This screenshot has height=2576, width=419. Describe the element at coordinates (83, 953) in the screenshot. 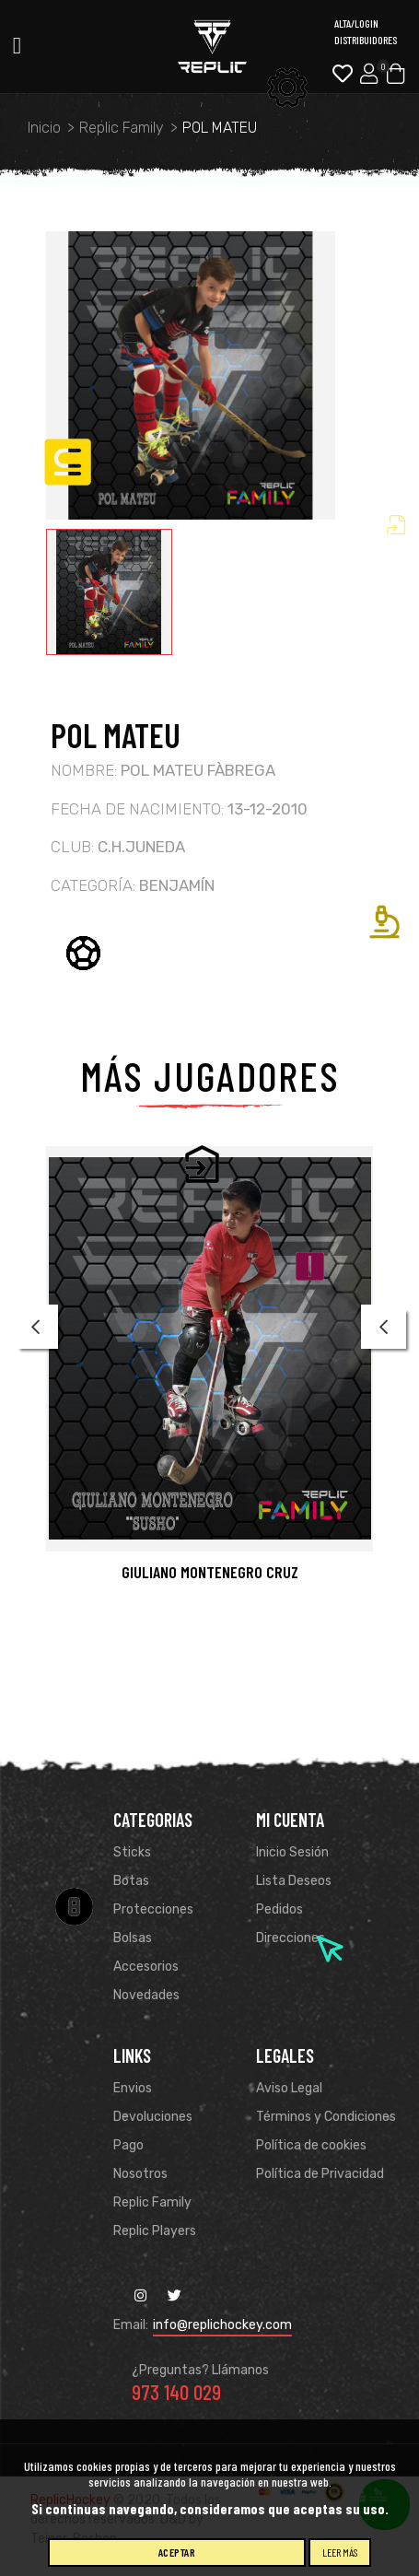

I see `access soccer or football content` at that location.